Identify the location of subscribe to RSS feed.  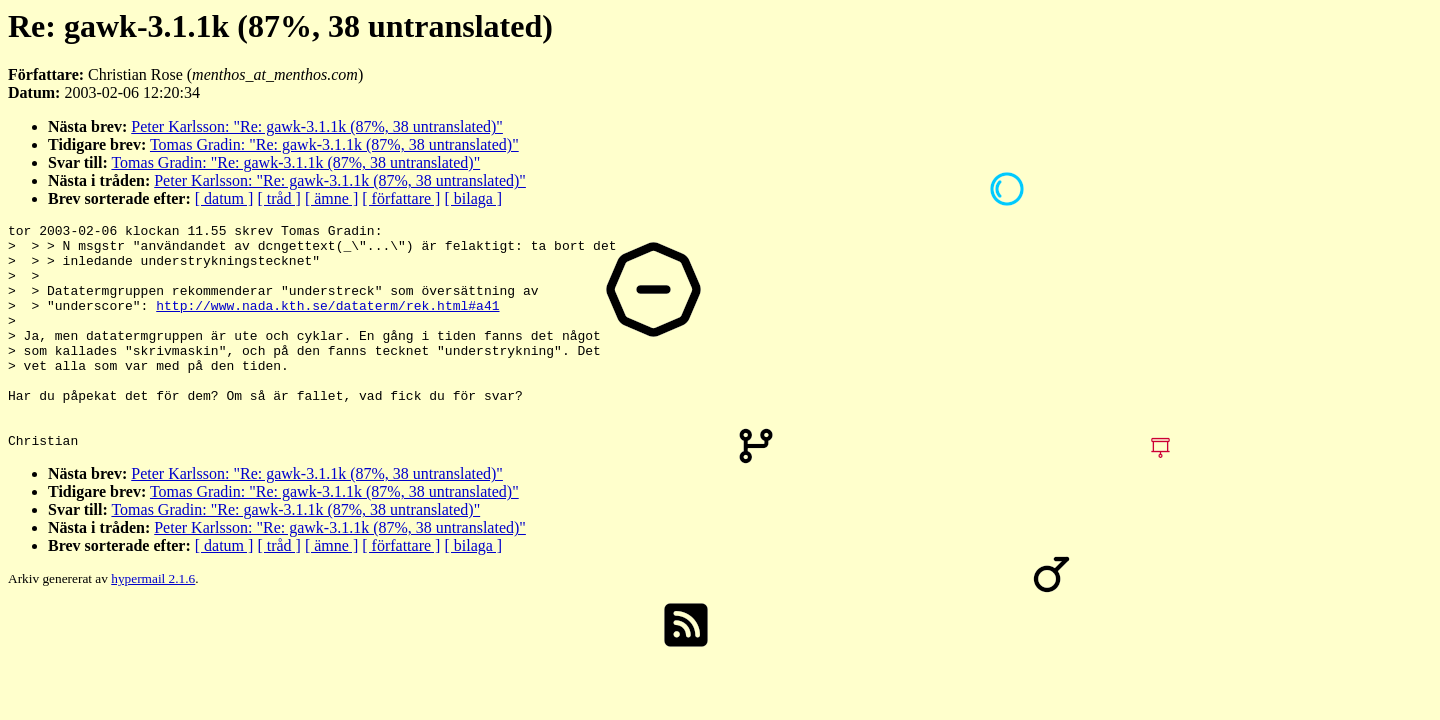
(686, 625).